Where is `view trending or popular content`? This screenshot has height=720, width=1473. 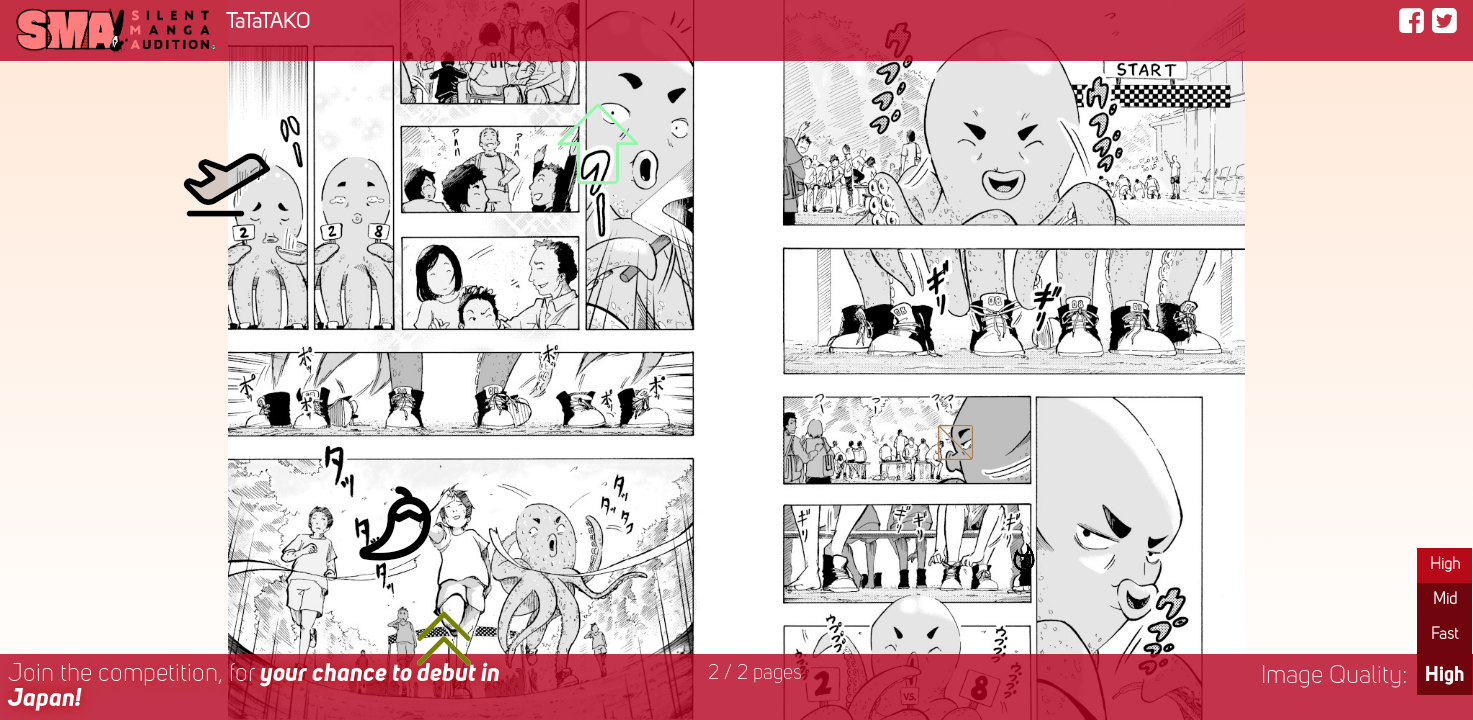
view trending or popular content is located at coordinates (1024, 558).